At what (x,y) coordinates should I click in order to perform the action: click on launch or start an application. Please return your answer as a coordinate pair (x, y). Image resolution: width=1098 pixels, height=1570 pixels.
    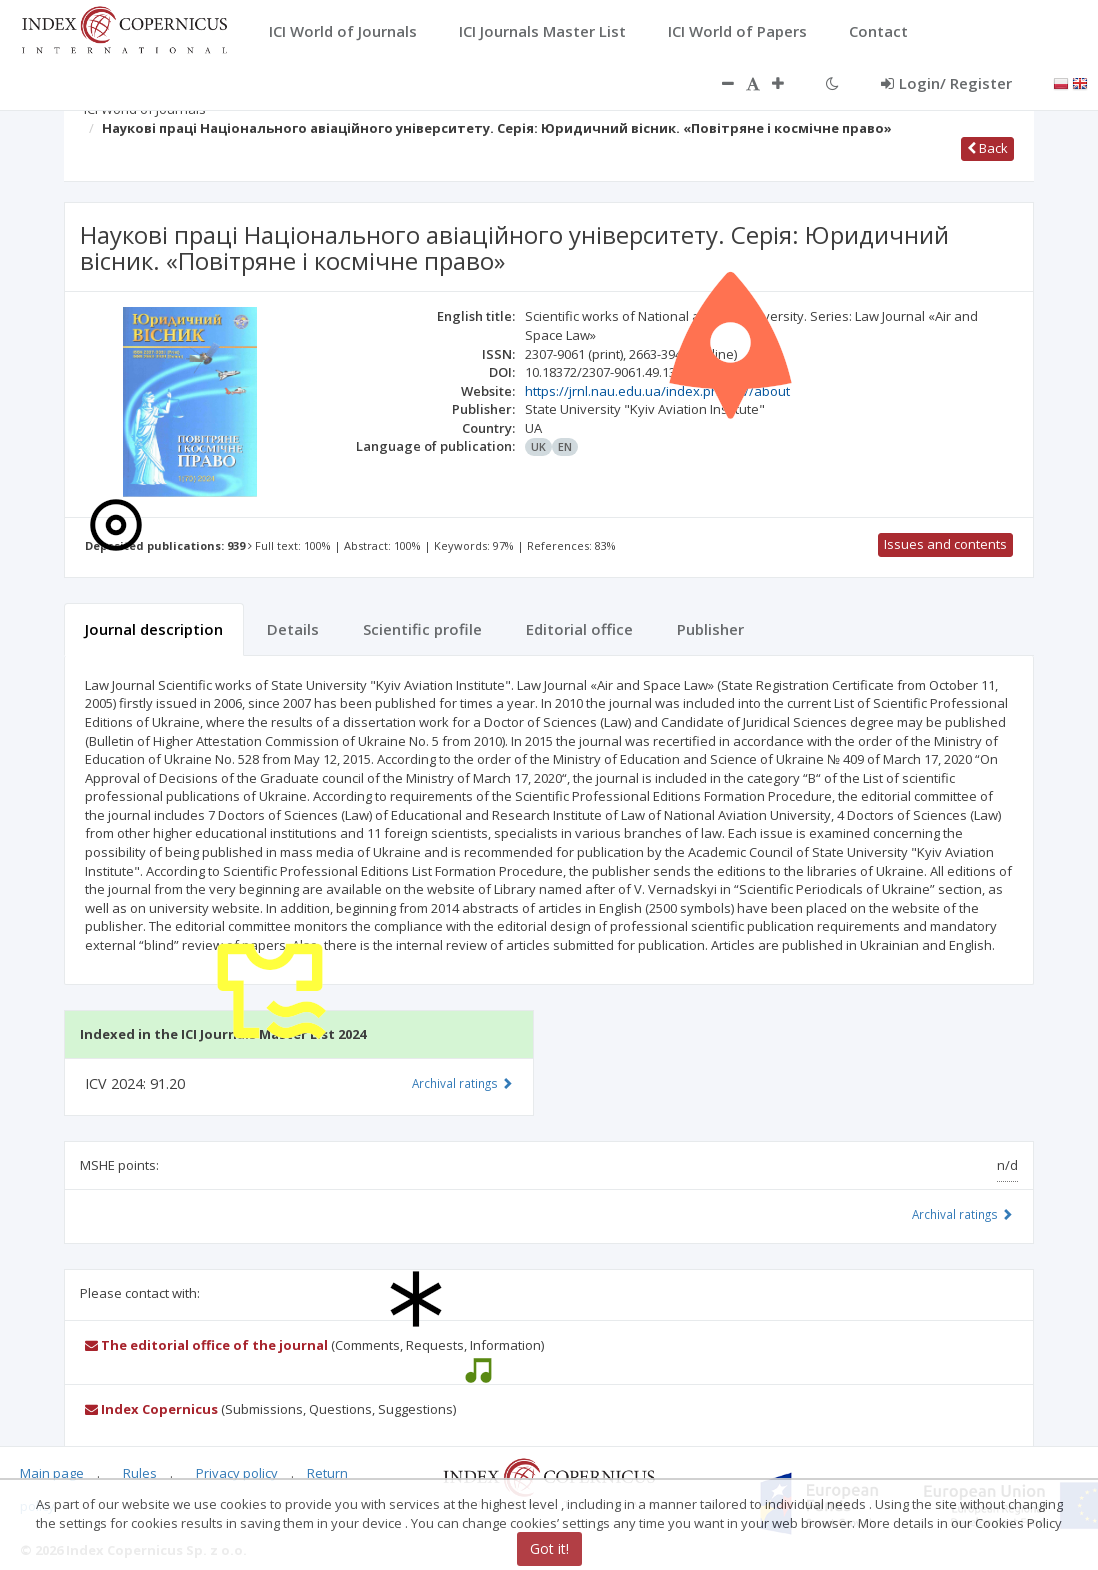
    Looking at the image, I should click on (730, 342).